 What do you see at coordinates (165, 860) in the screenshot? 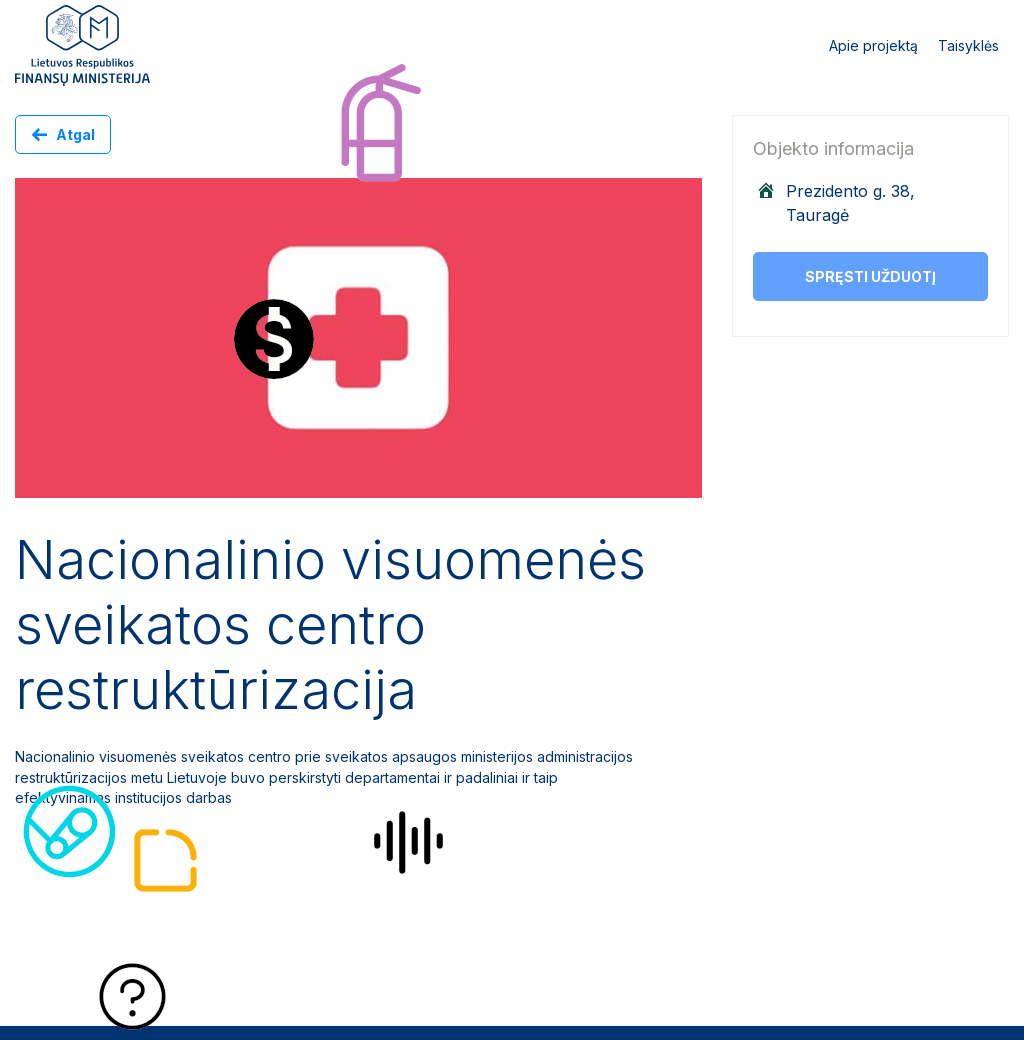
I see `adjust corner radius of a shape` at bounding box center [165, 860].